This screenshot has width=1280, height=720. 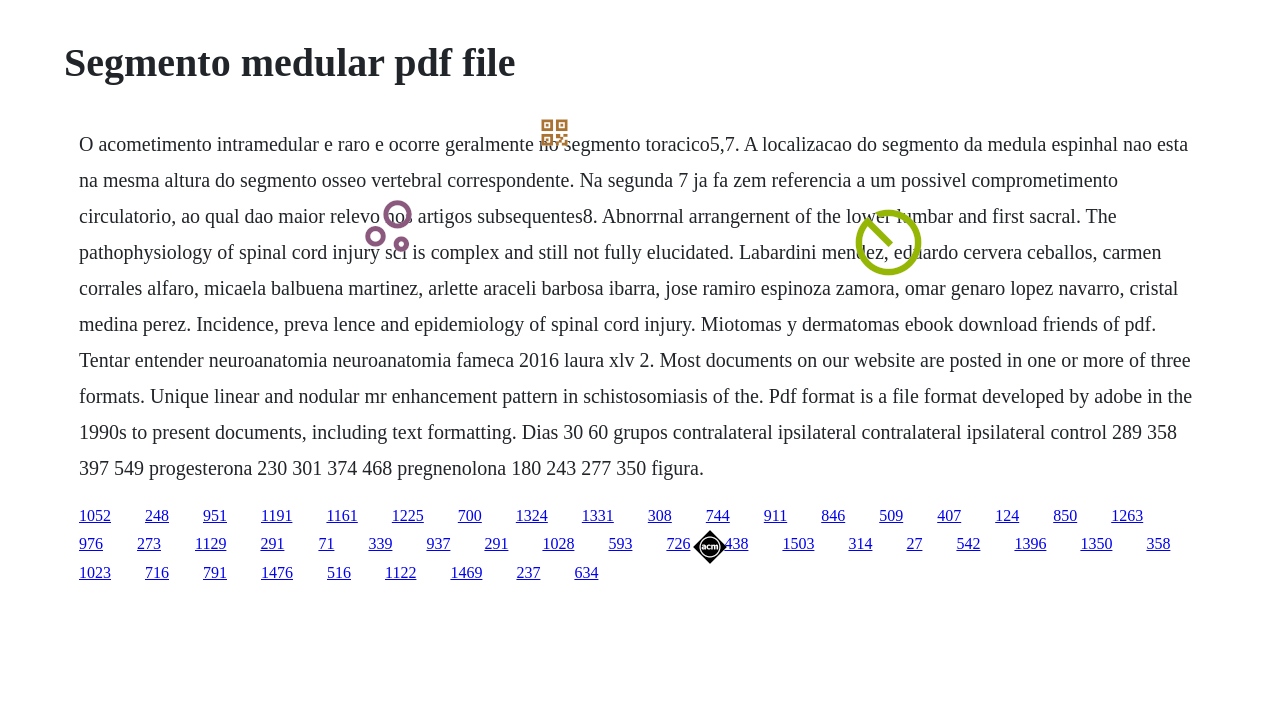 I want to click on scan a QR code or barcode, so click(x=888, y=242).